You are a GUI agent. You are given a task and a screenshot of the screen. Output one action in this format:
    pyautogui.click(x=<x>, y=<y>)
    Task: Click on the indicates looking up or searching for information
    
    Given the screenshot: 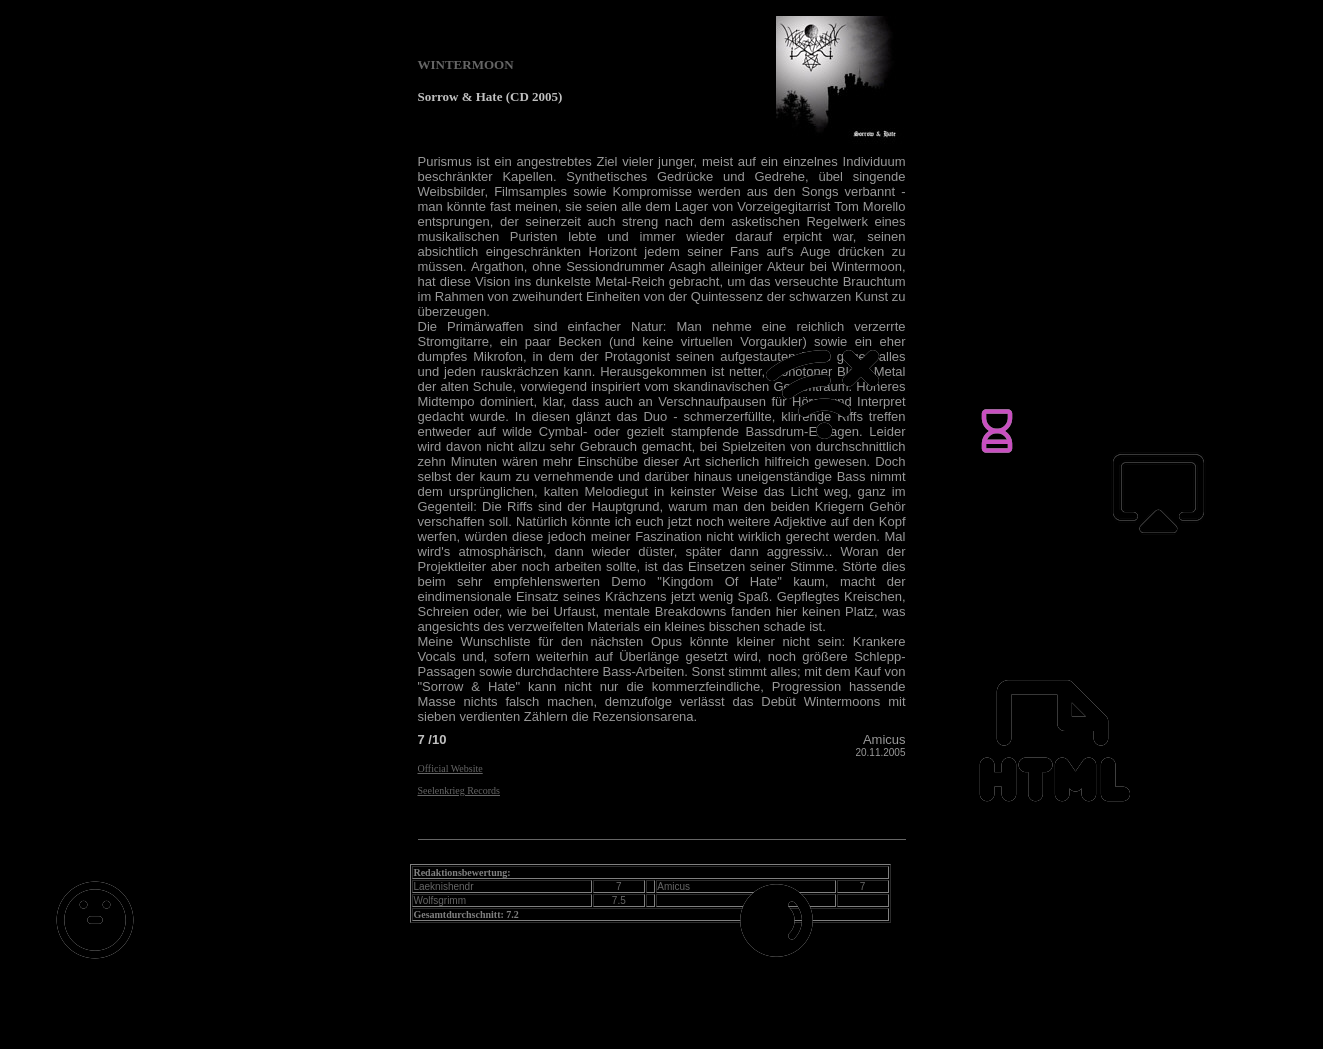 What is the action you would take?
    pyautogui.click(x=95, y=920)
    